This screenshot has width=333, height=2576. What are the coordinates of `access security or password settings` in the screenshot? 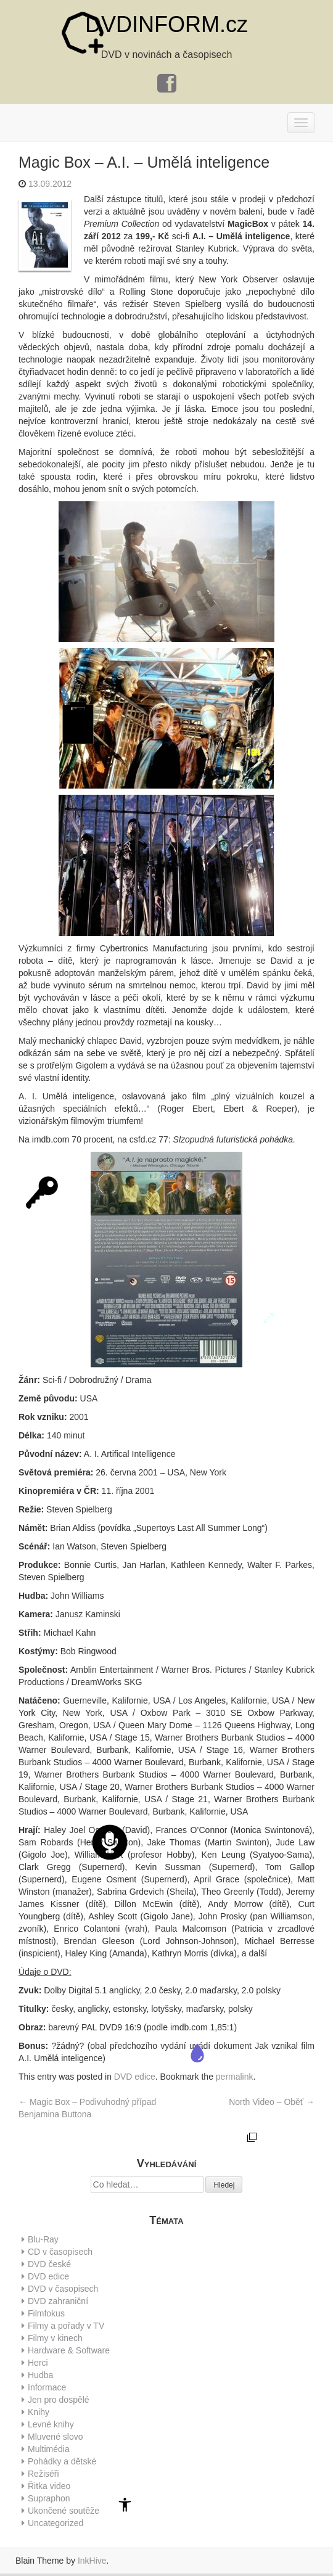 It's located at (41, 1192).